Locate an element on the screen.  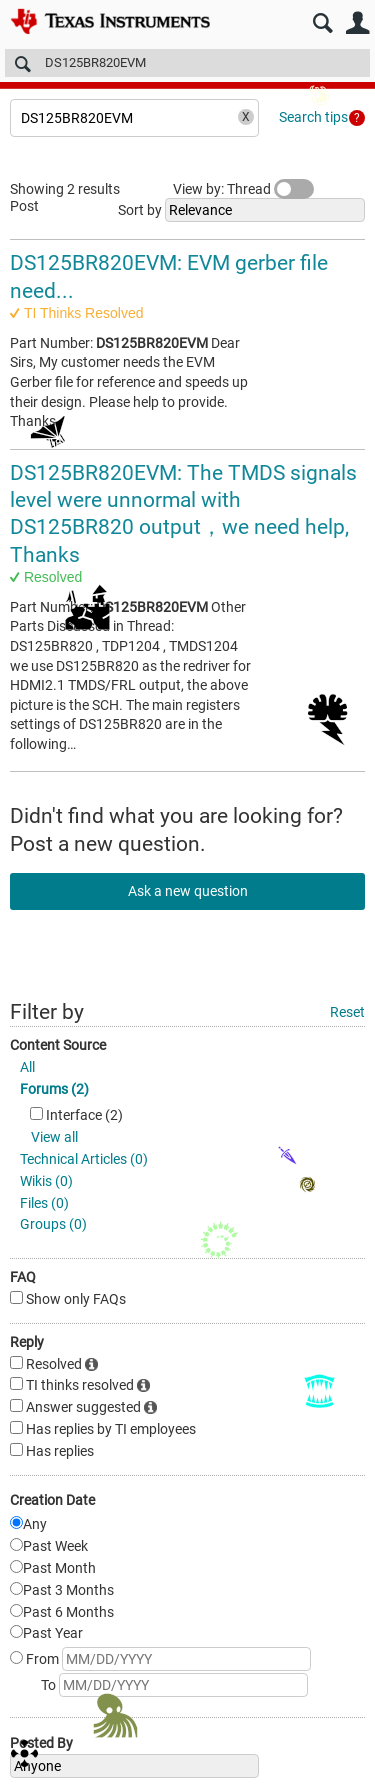
equip a dagger or short blade weapon is located at coordinates (287, 1155).